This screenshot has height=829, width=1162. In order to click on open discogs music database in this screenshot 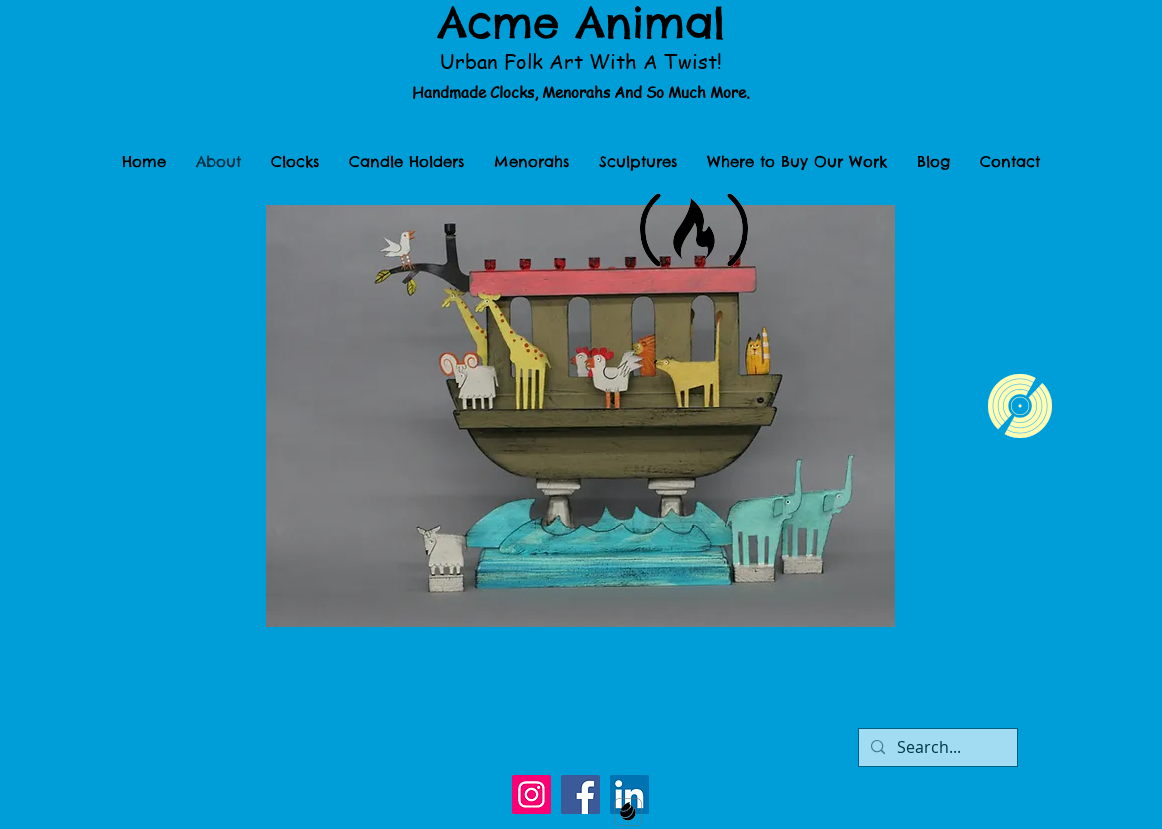, I will do `click(1020, 406)`.